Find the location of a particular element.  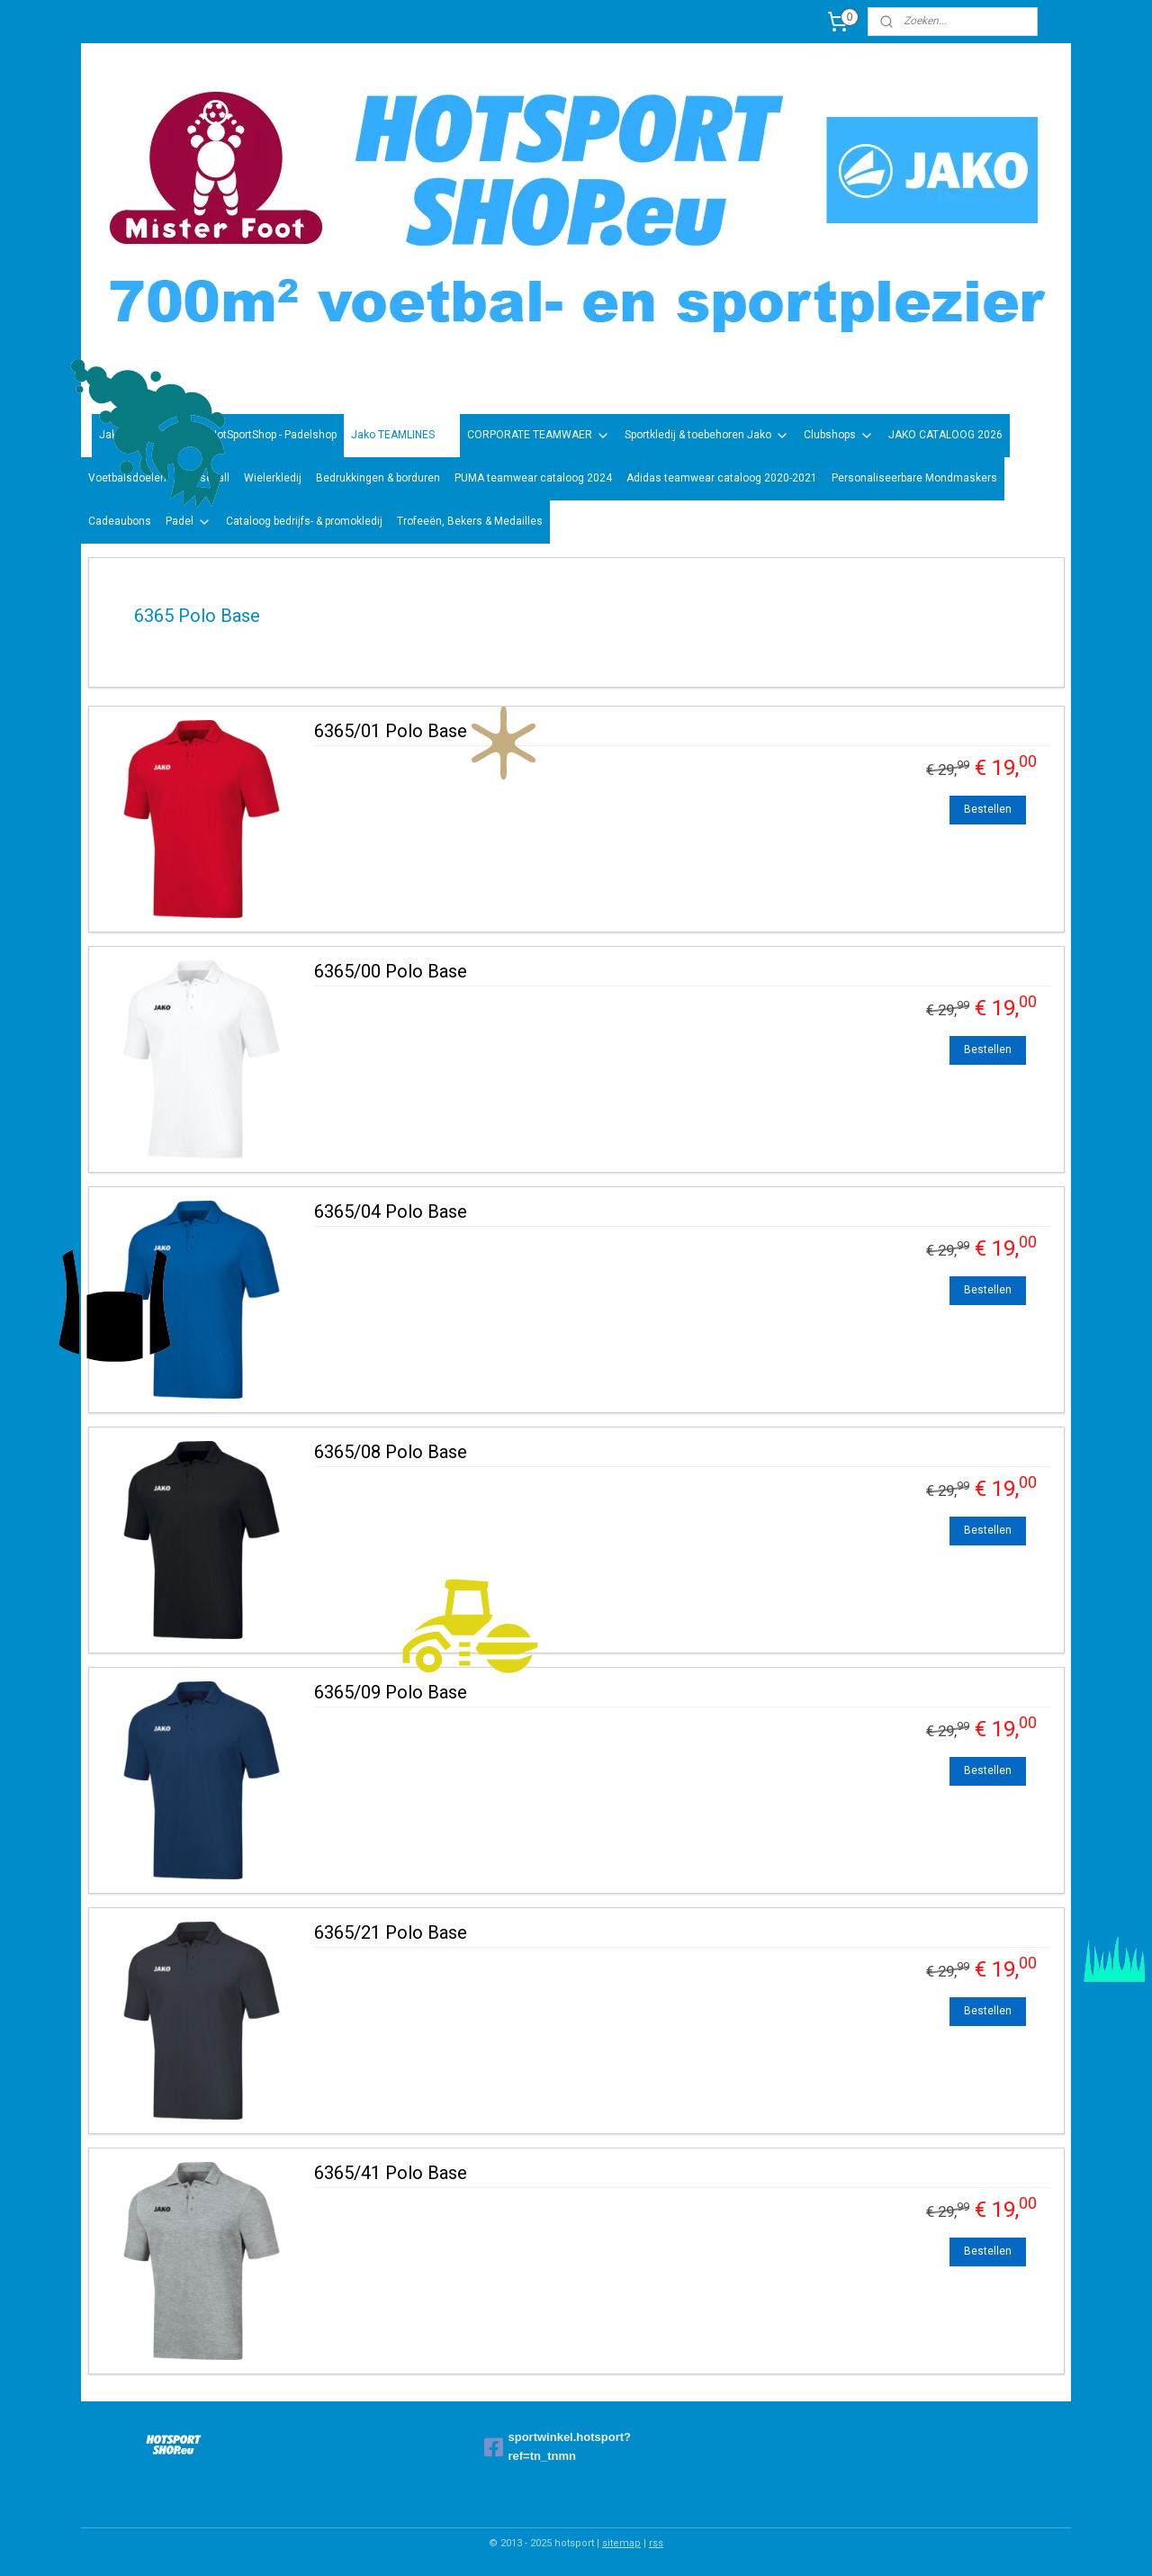

indicates outdoor or nature environment in game is located at coordinates (1114, 1951).